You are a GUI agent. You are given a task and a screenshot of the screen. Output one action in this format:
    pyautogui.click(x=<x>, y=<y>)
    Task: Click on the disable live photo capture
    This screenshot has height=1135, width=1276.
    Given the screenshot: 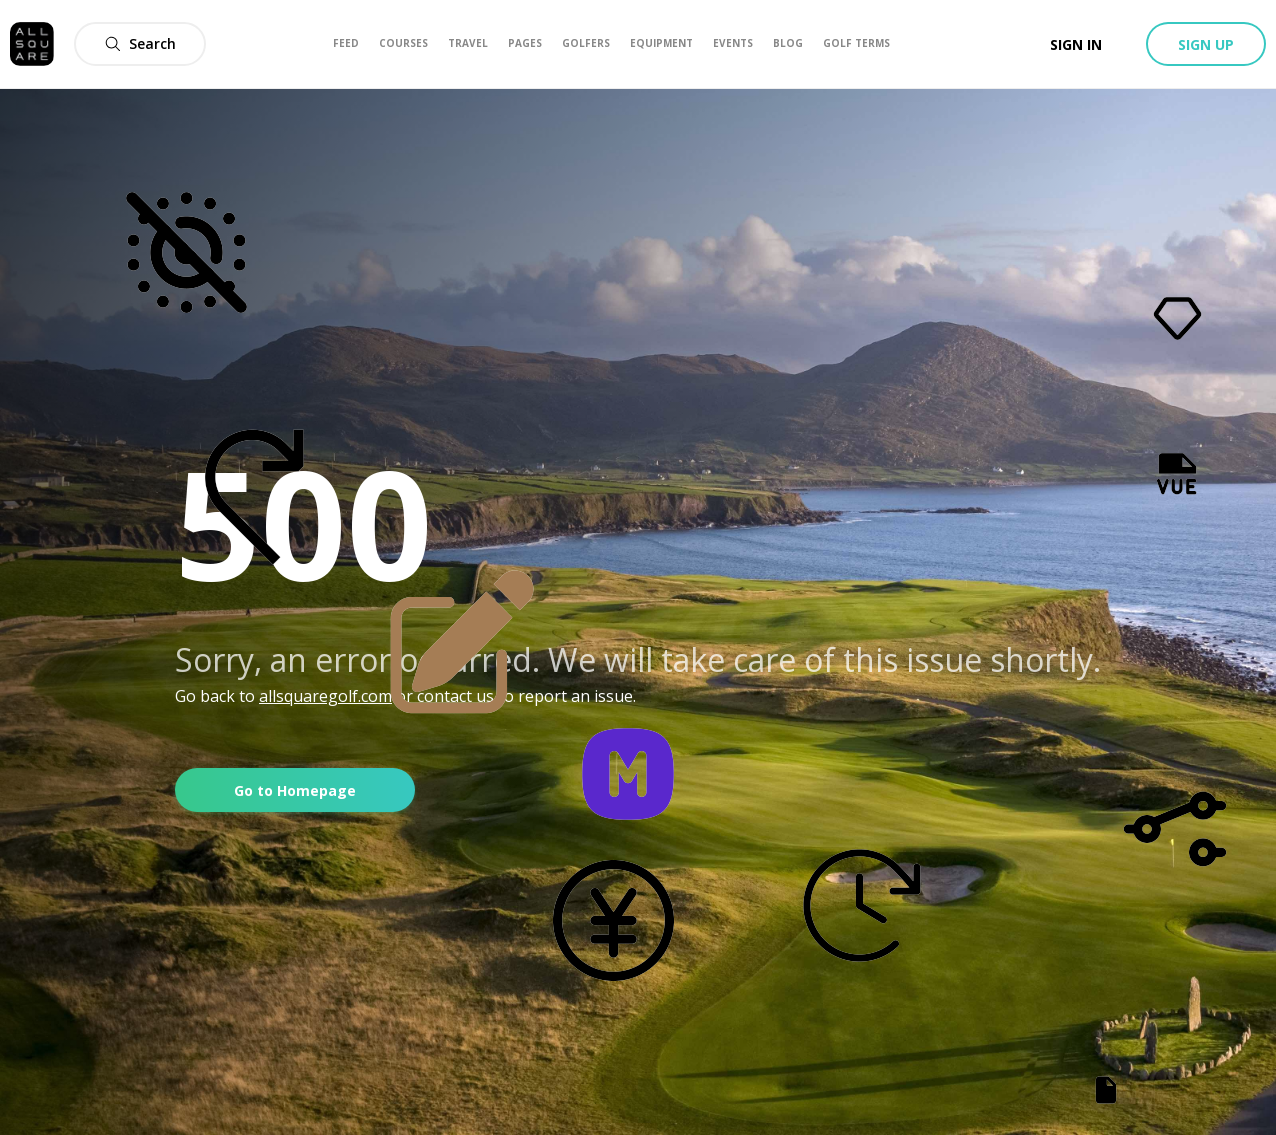 What is the action you would take?
    pyautogui.click(x=186, y=252)
    